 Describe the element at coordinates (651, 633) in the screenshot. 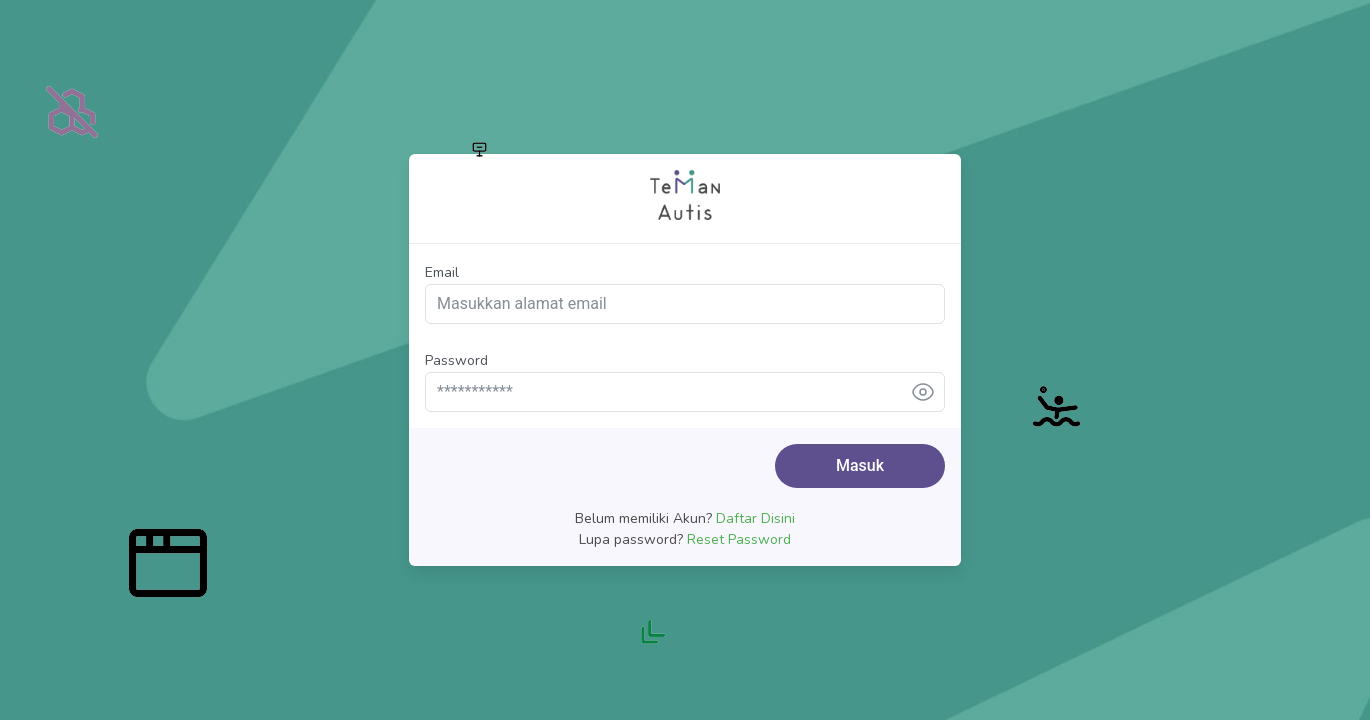

I see `collapse or minimize to bottom-left corner` at that location.